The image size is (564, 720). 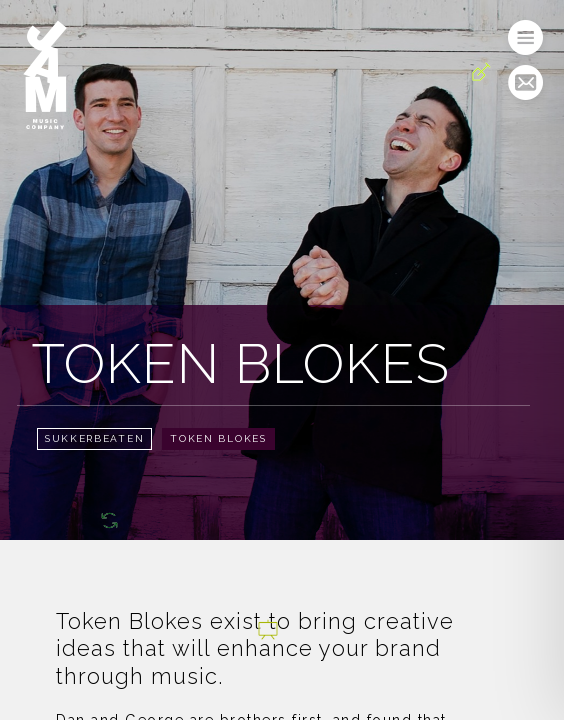 I want to click on access gardening or landscaping tools, so click(x=481, y=72).